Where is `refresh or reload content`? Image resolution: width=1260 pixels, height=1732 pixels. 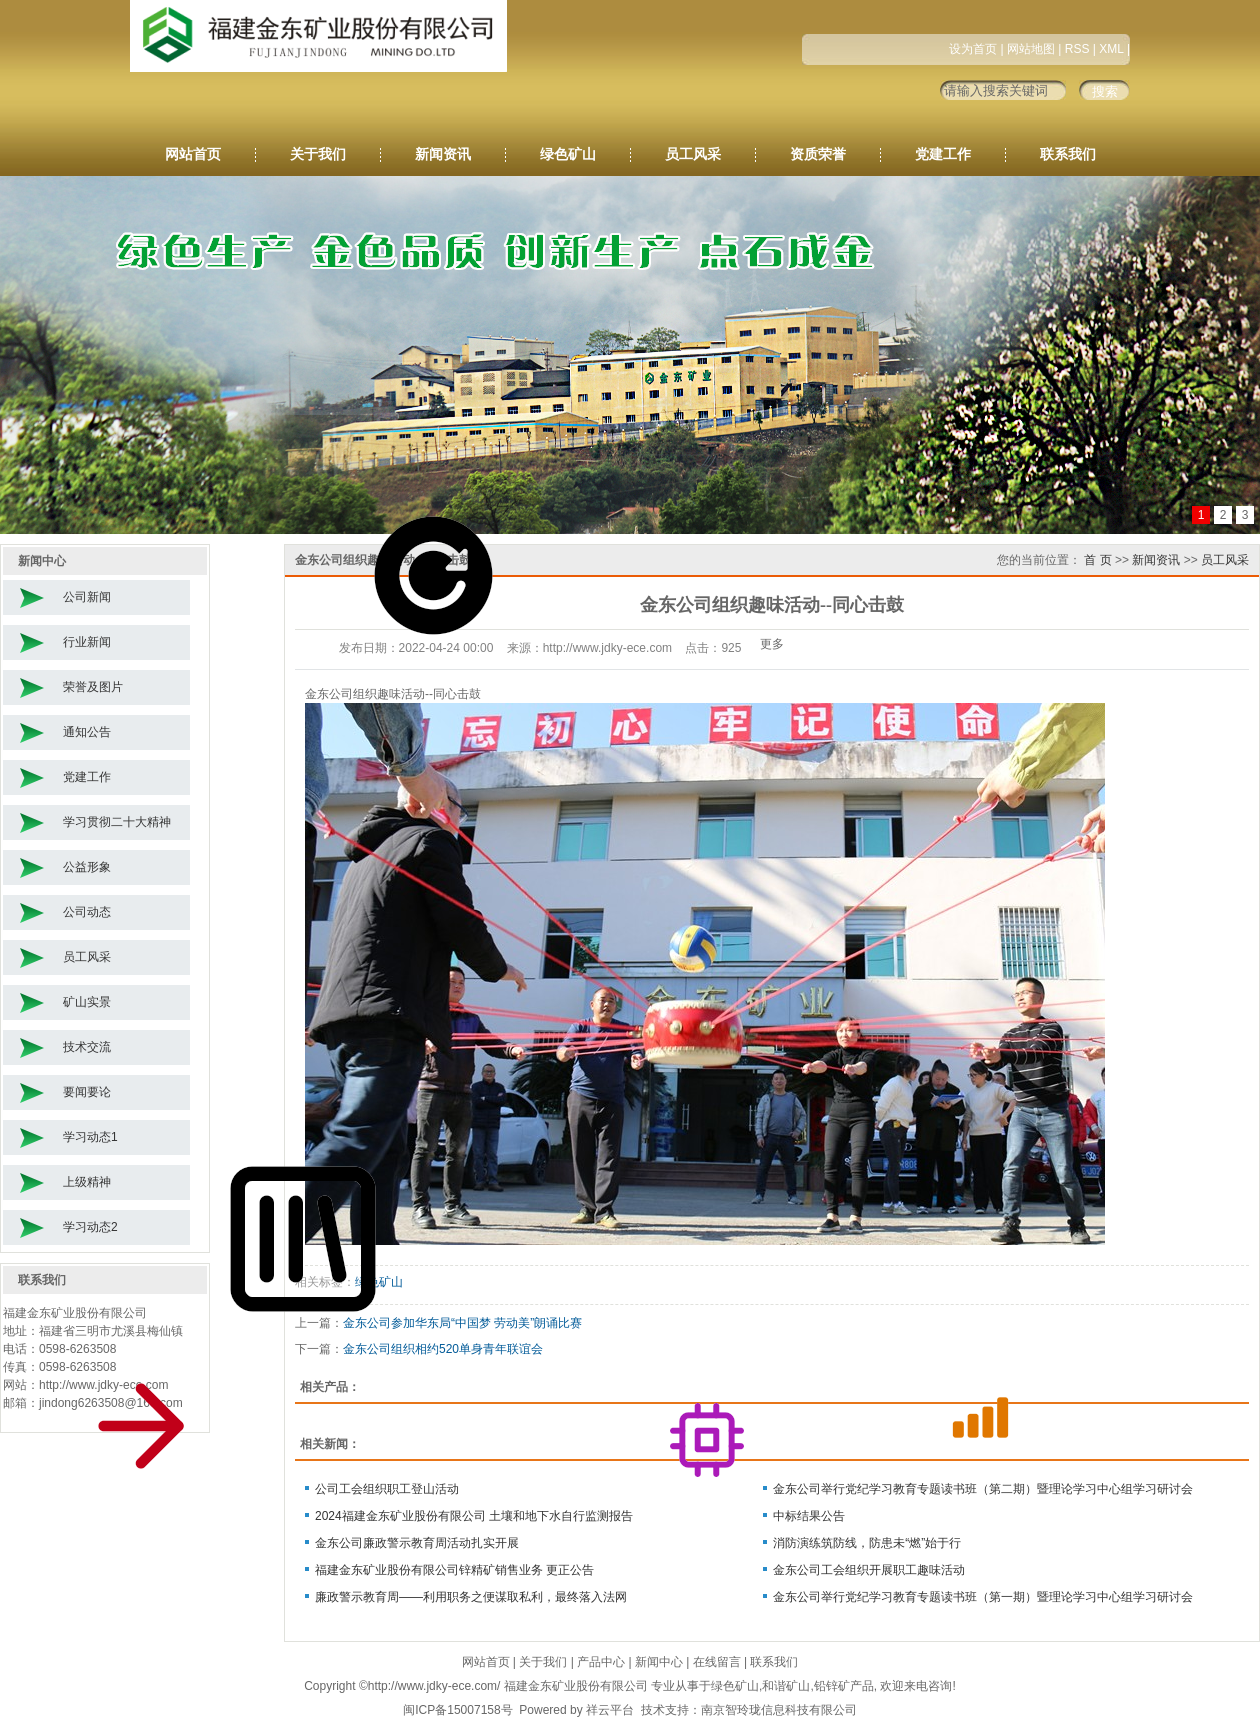
refresh or reload content is located at coordinates (433, 575).